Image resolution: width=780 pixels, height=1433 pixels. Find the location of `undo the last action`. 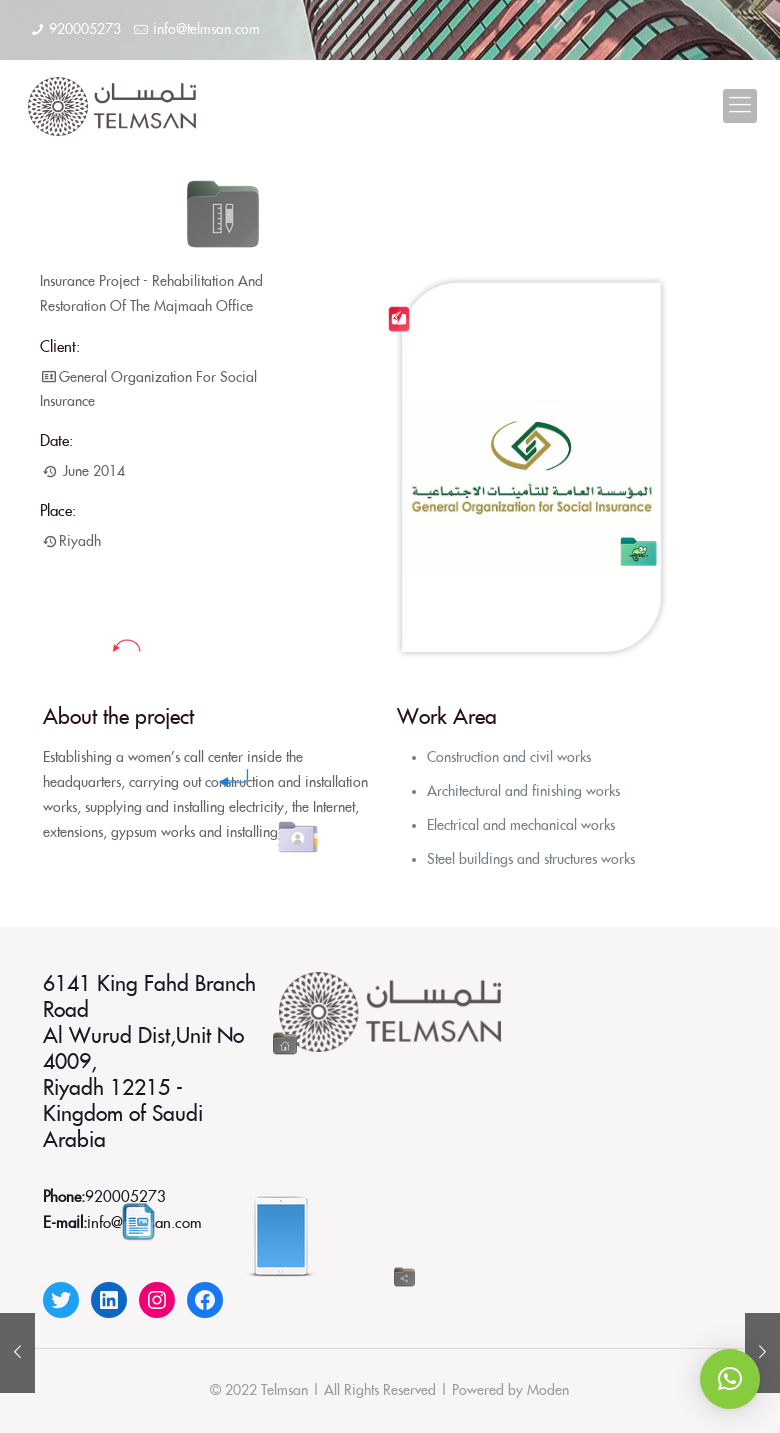

undo the last action is located at coordinates (126, 645).